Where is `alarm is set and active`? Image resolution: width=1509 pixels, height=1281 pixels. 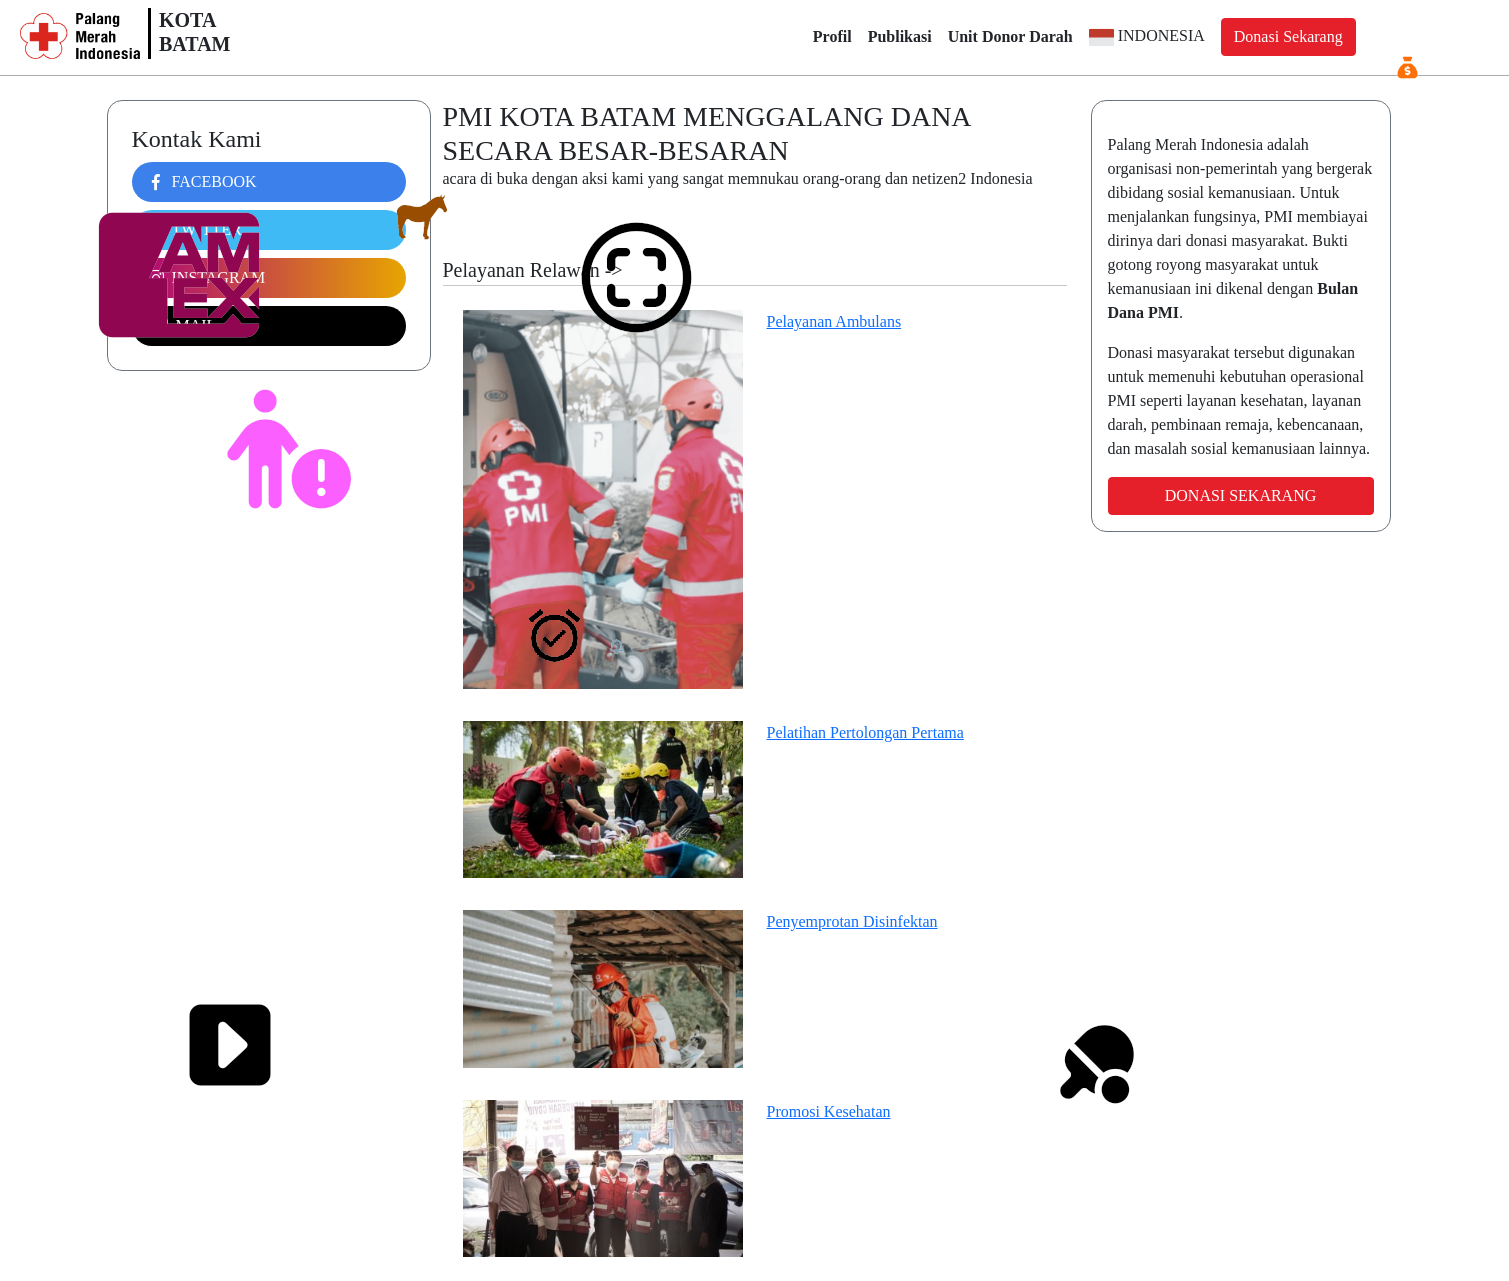 alarm is set and active is located at coordinates (554, 635).